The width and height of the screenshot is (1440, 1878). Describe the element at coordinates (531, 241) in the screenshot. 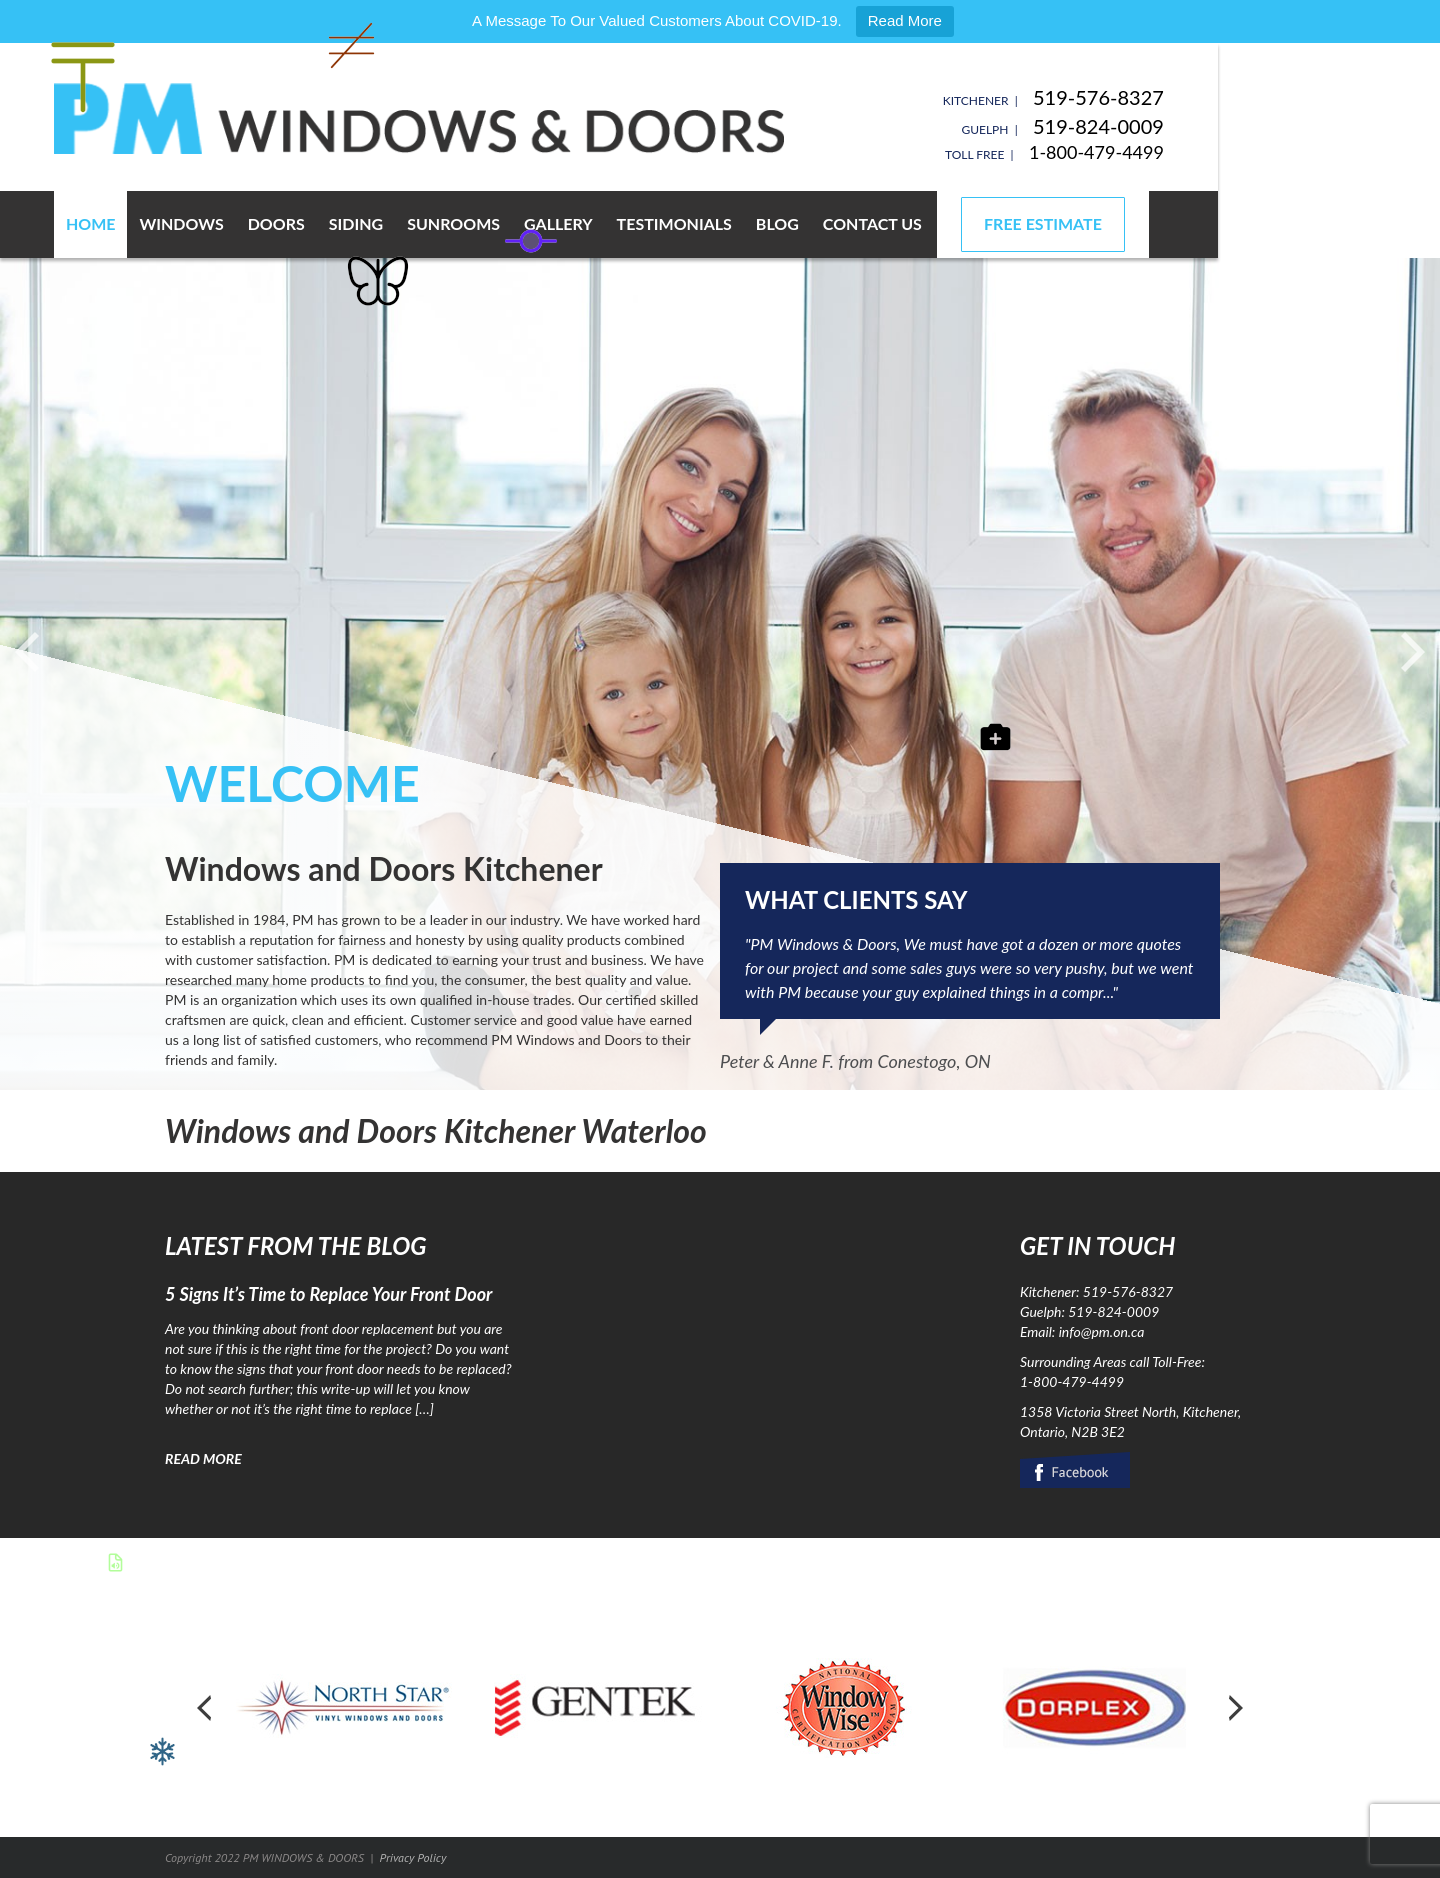

I see `view commit history` at that location.